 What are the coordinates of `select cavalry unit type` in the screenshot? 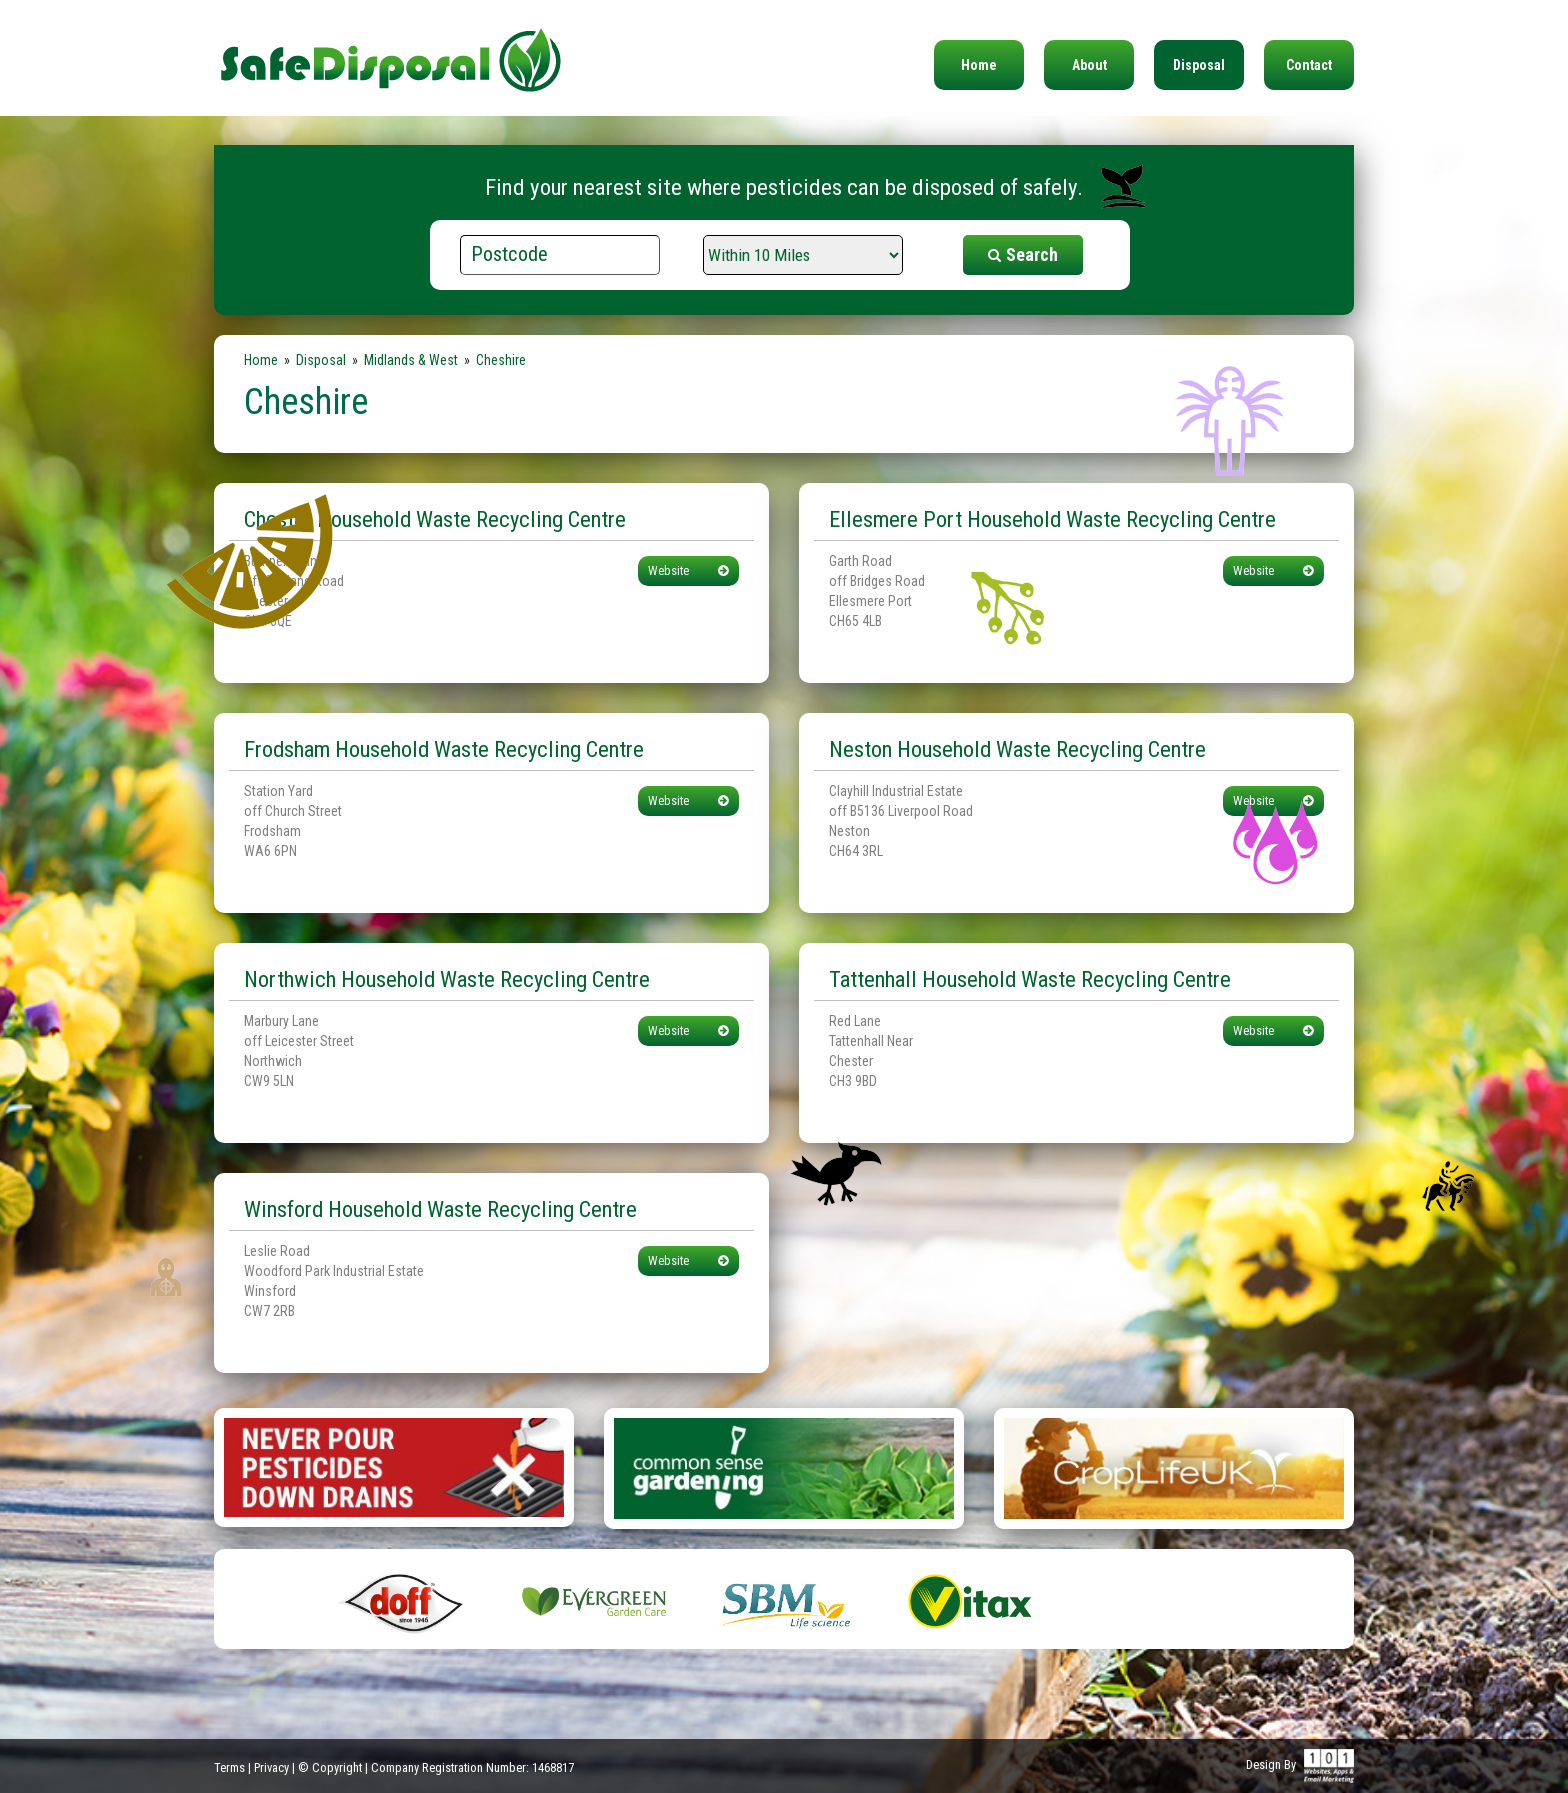 It's located at (1448, 1186).